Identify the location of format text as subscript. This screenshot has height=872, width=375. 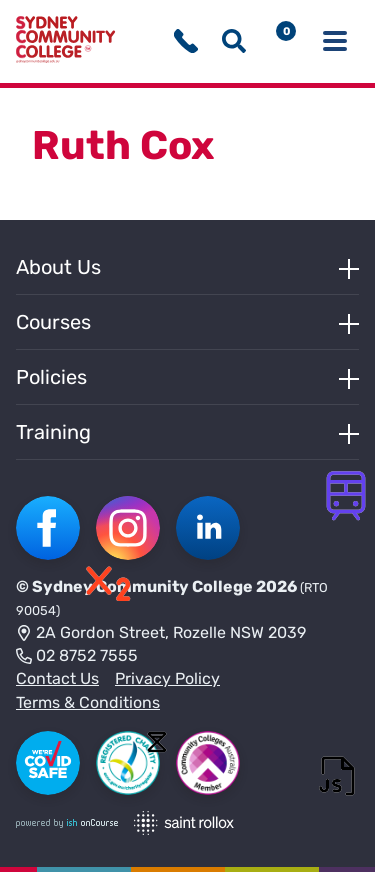
(106, 583).